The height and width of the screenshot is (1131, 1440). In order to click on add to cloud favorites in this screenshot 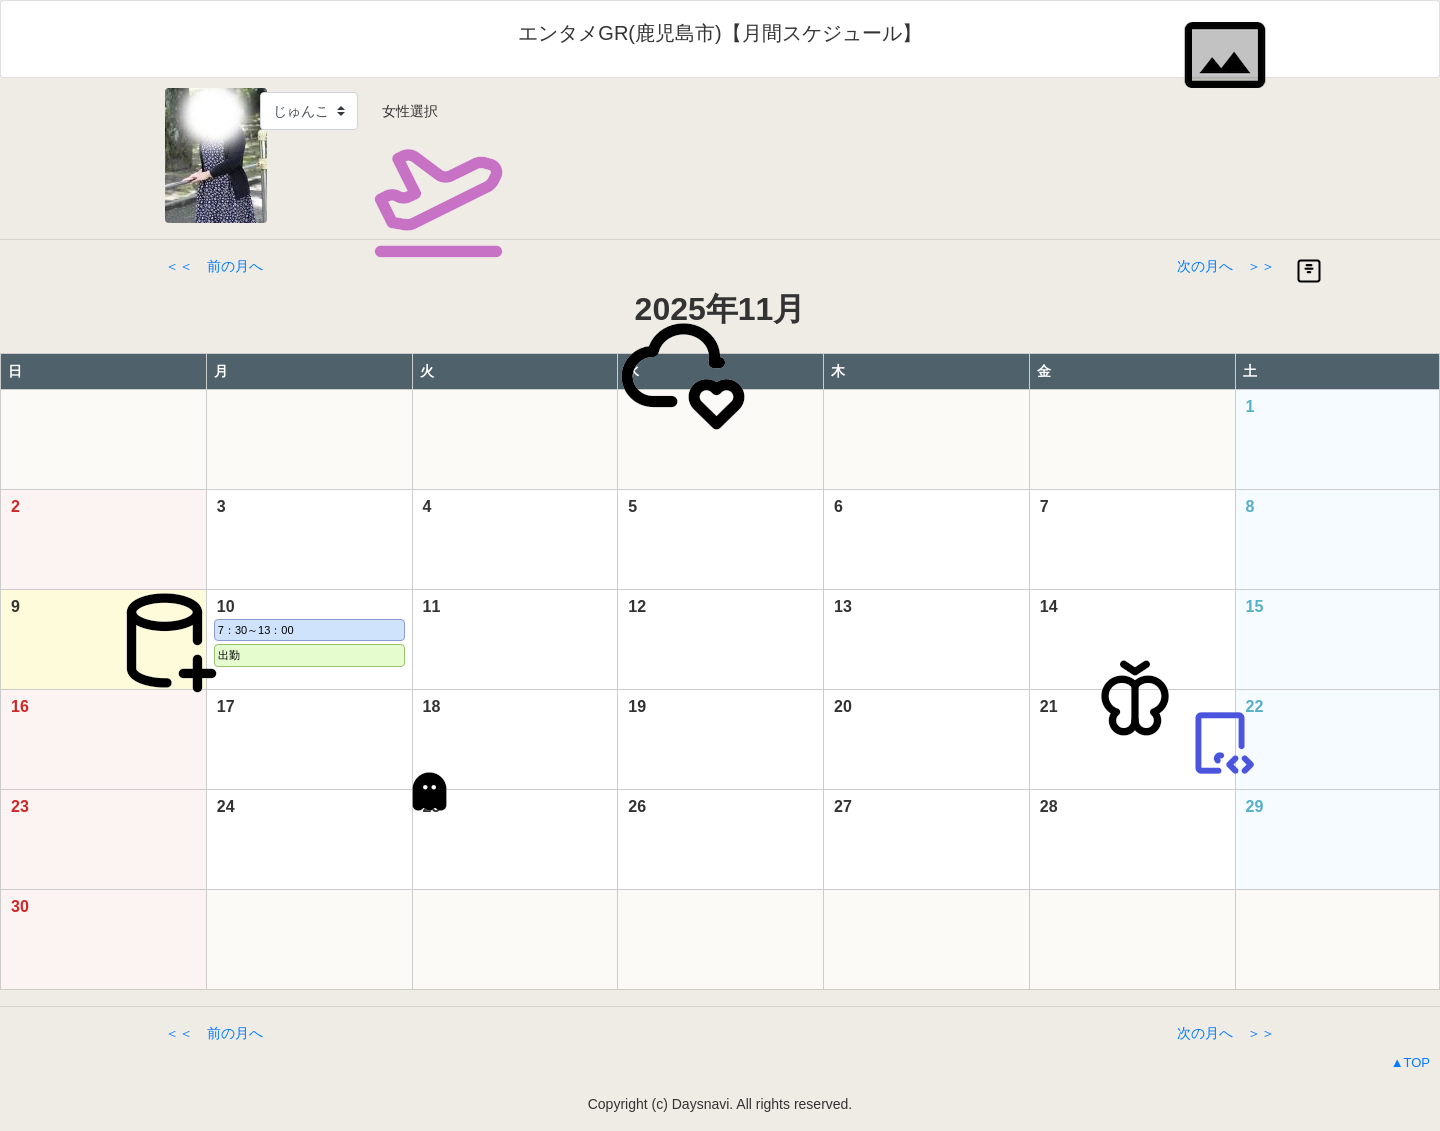, I will do `click(683, 368)`.